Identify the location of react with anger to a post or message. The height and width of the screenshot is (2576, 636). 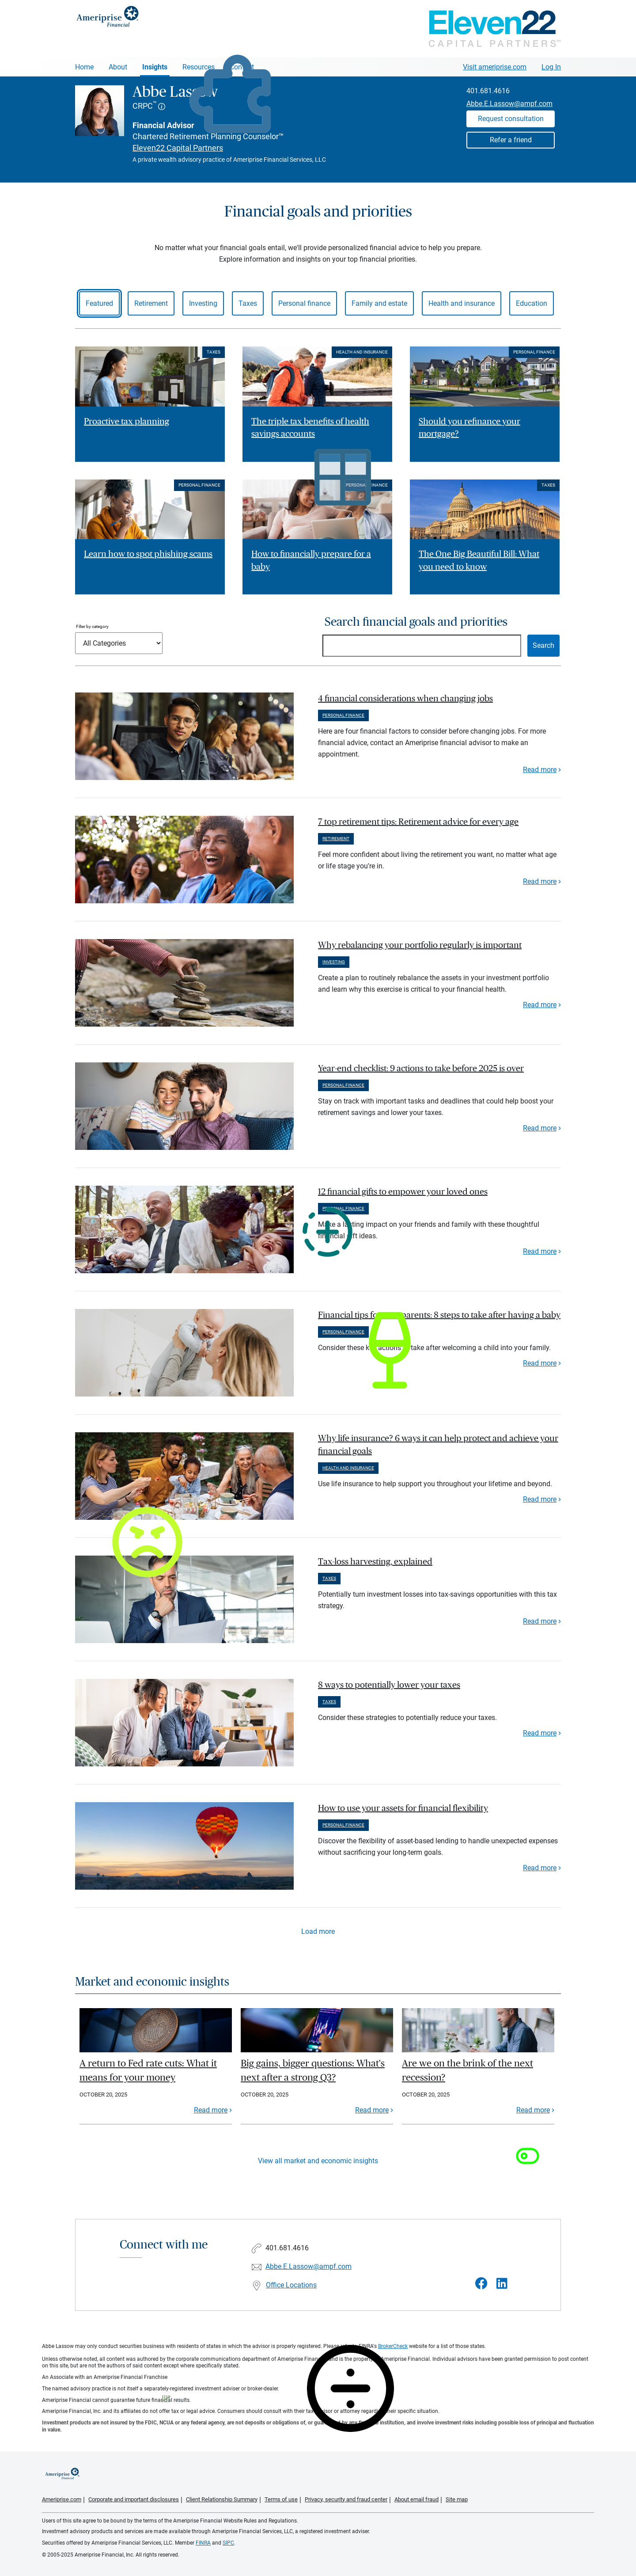
(147, 1542).